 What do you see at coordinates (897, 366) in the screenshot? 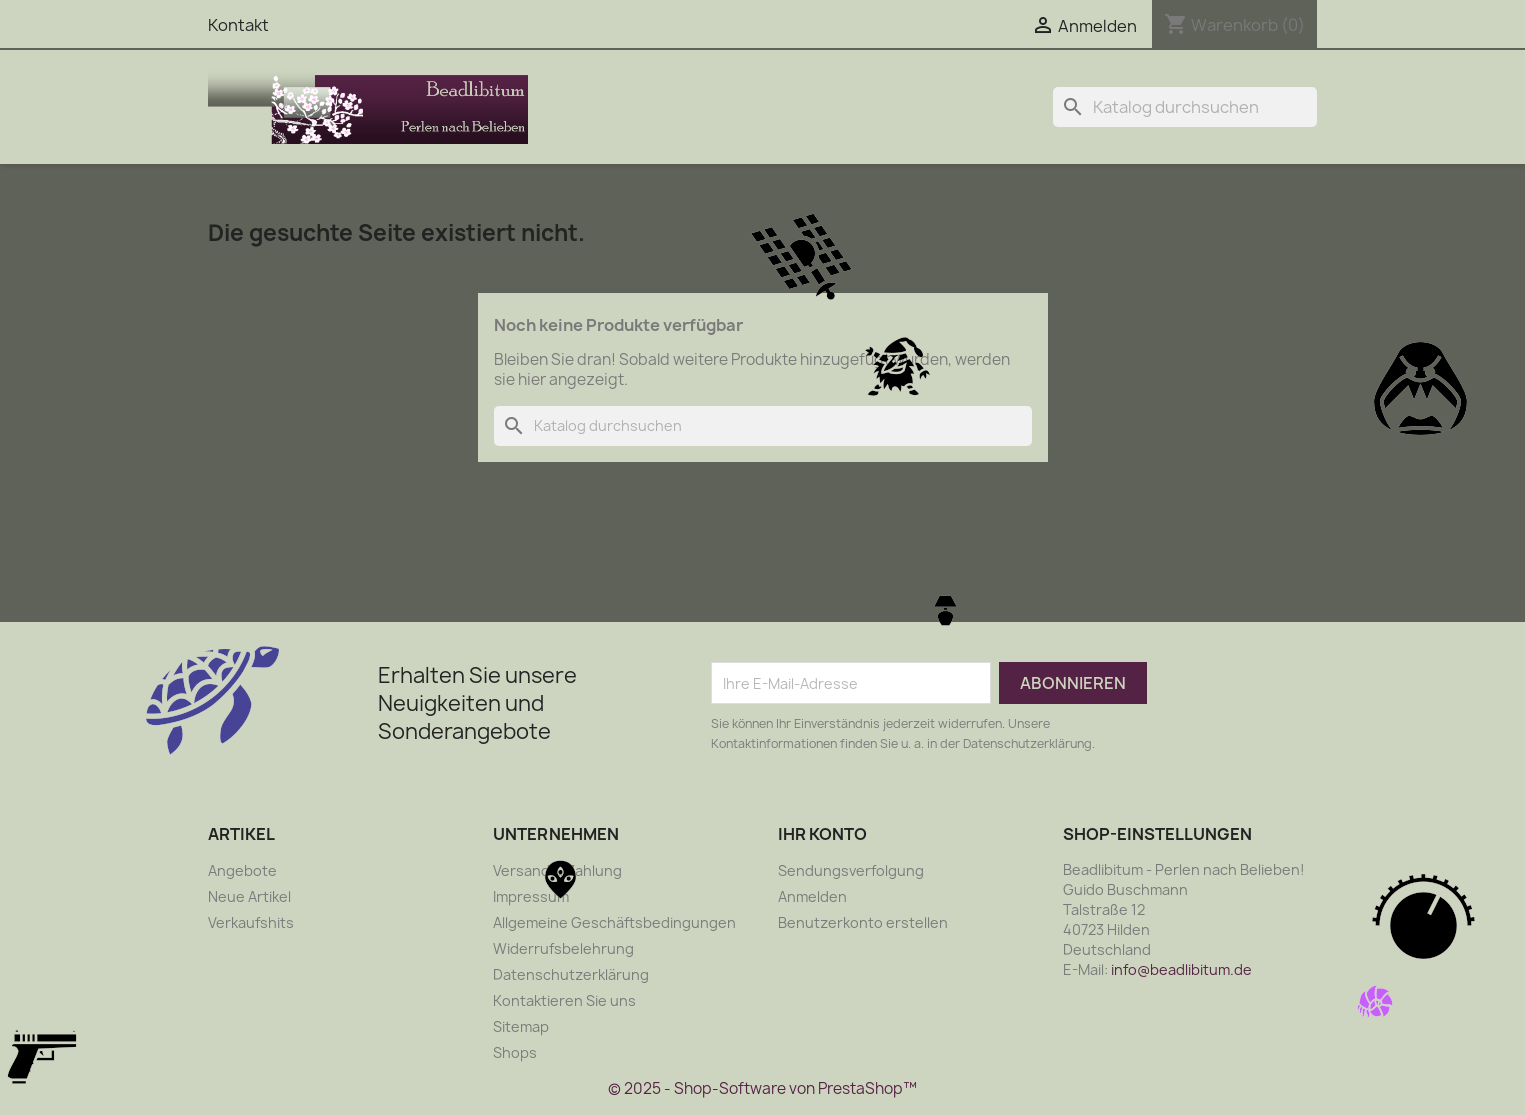
I see `enemy character or hostile NPC indicator` at bounding box center [897, 366].